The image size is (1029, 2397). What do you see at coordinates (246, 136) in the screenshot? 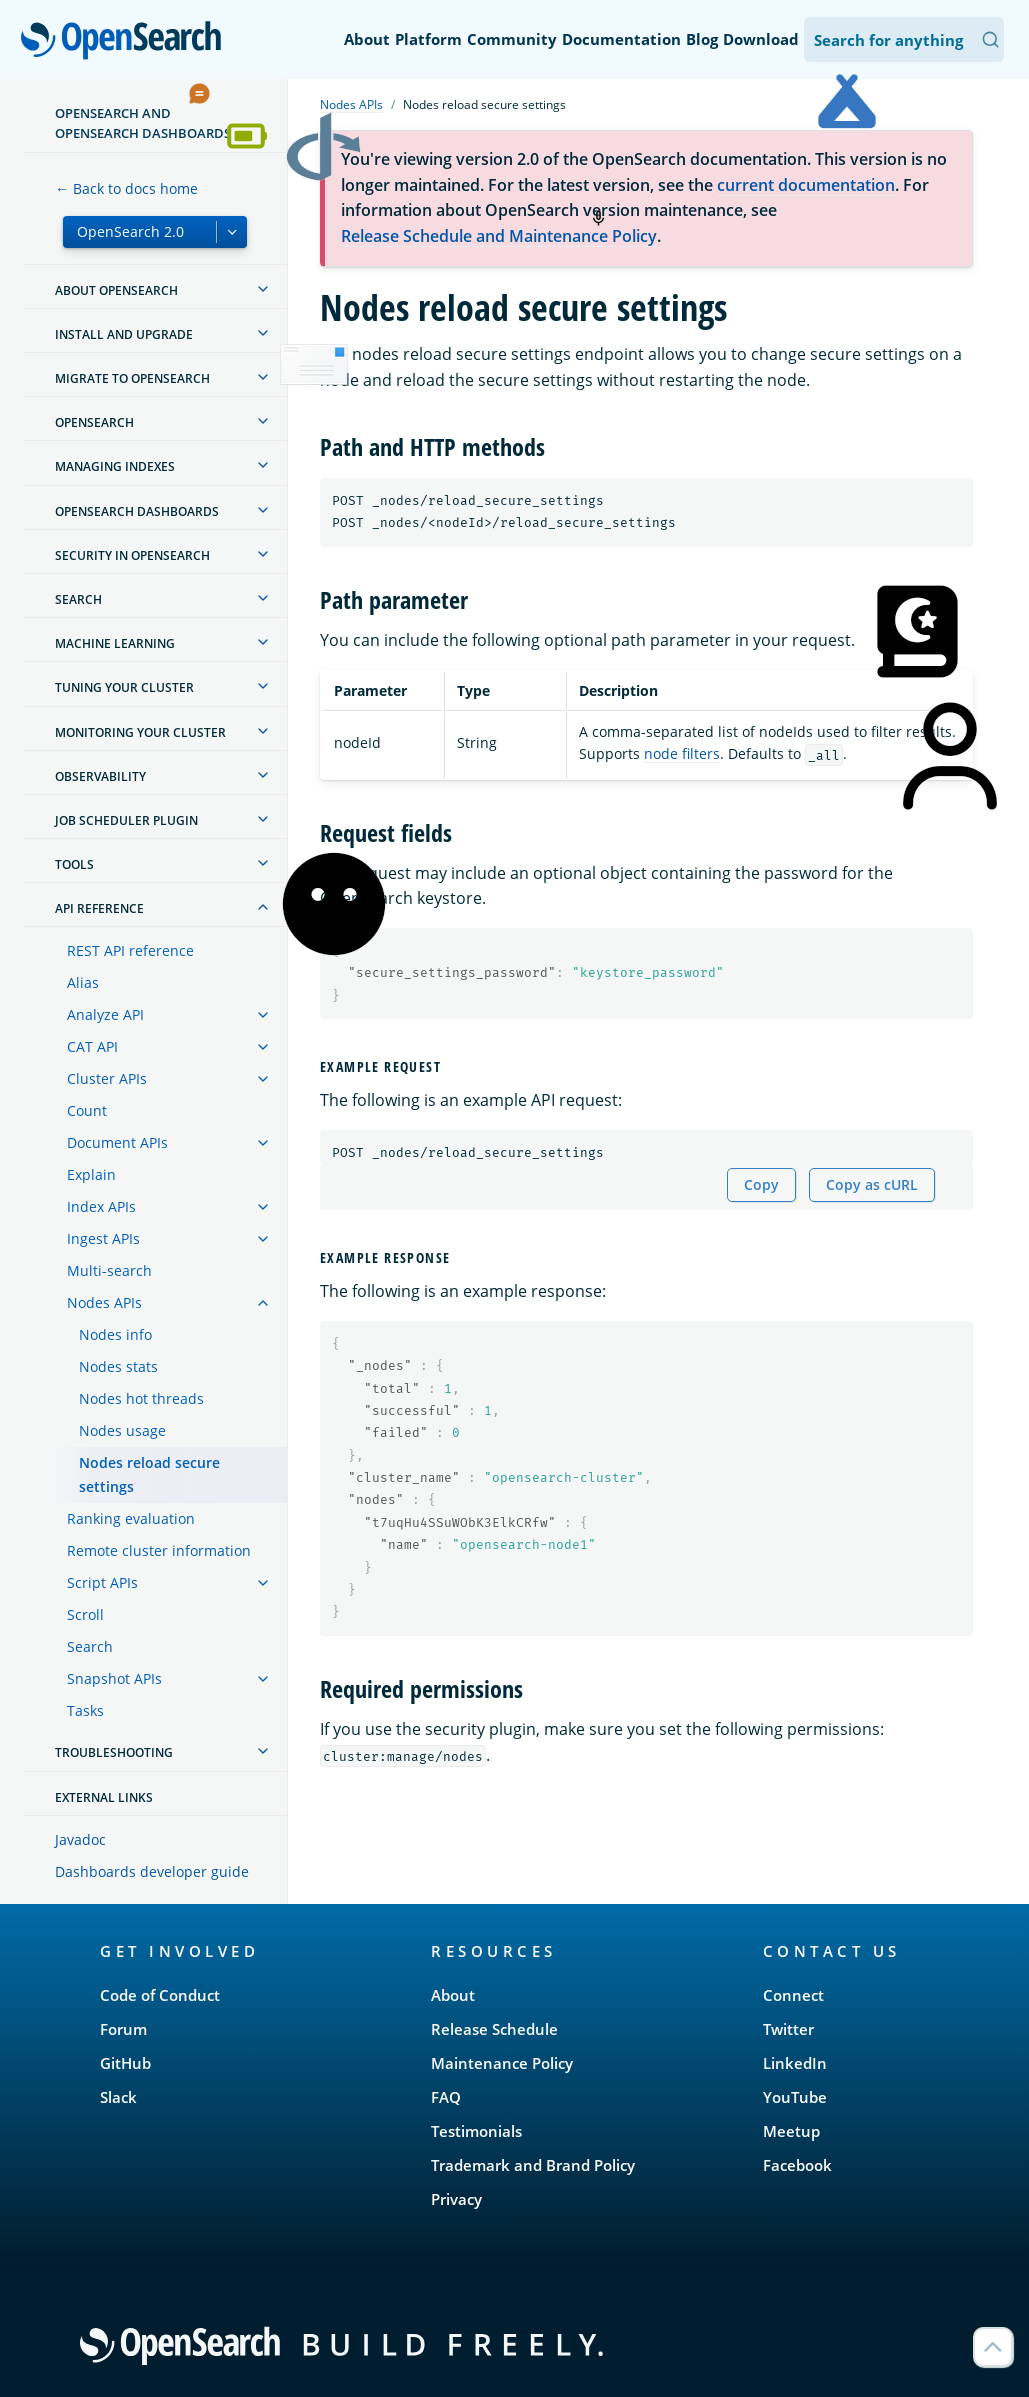
I see `indicates battery level at approximately 80% charge` at bounding box center [246, 136].